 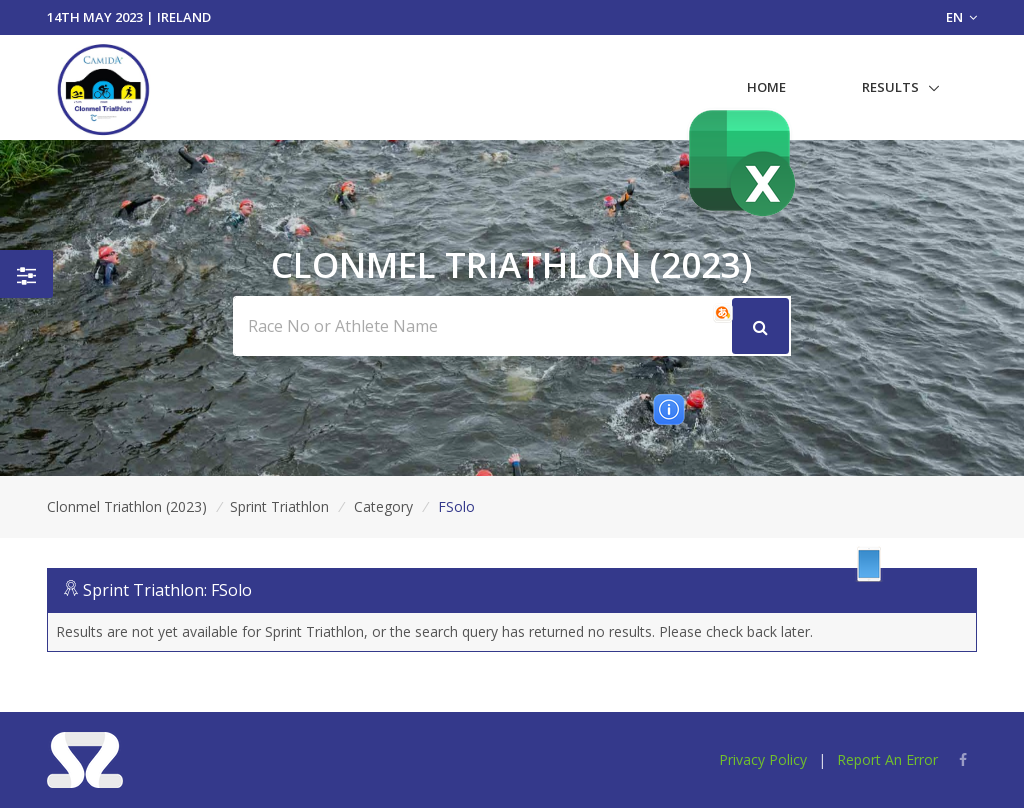 What do you see at coordinates (739, 160) in the screenshot?
I see `open Microsoft Excel` at bounding box center [739, 160].